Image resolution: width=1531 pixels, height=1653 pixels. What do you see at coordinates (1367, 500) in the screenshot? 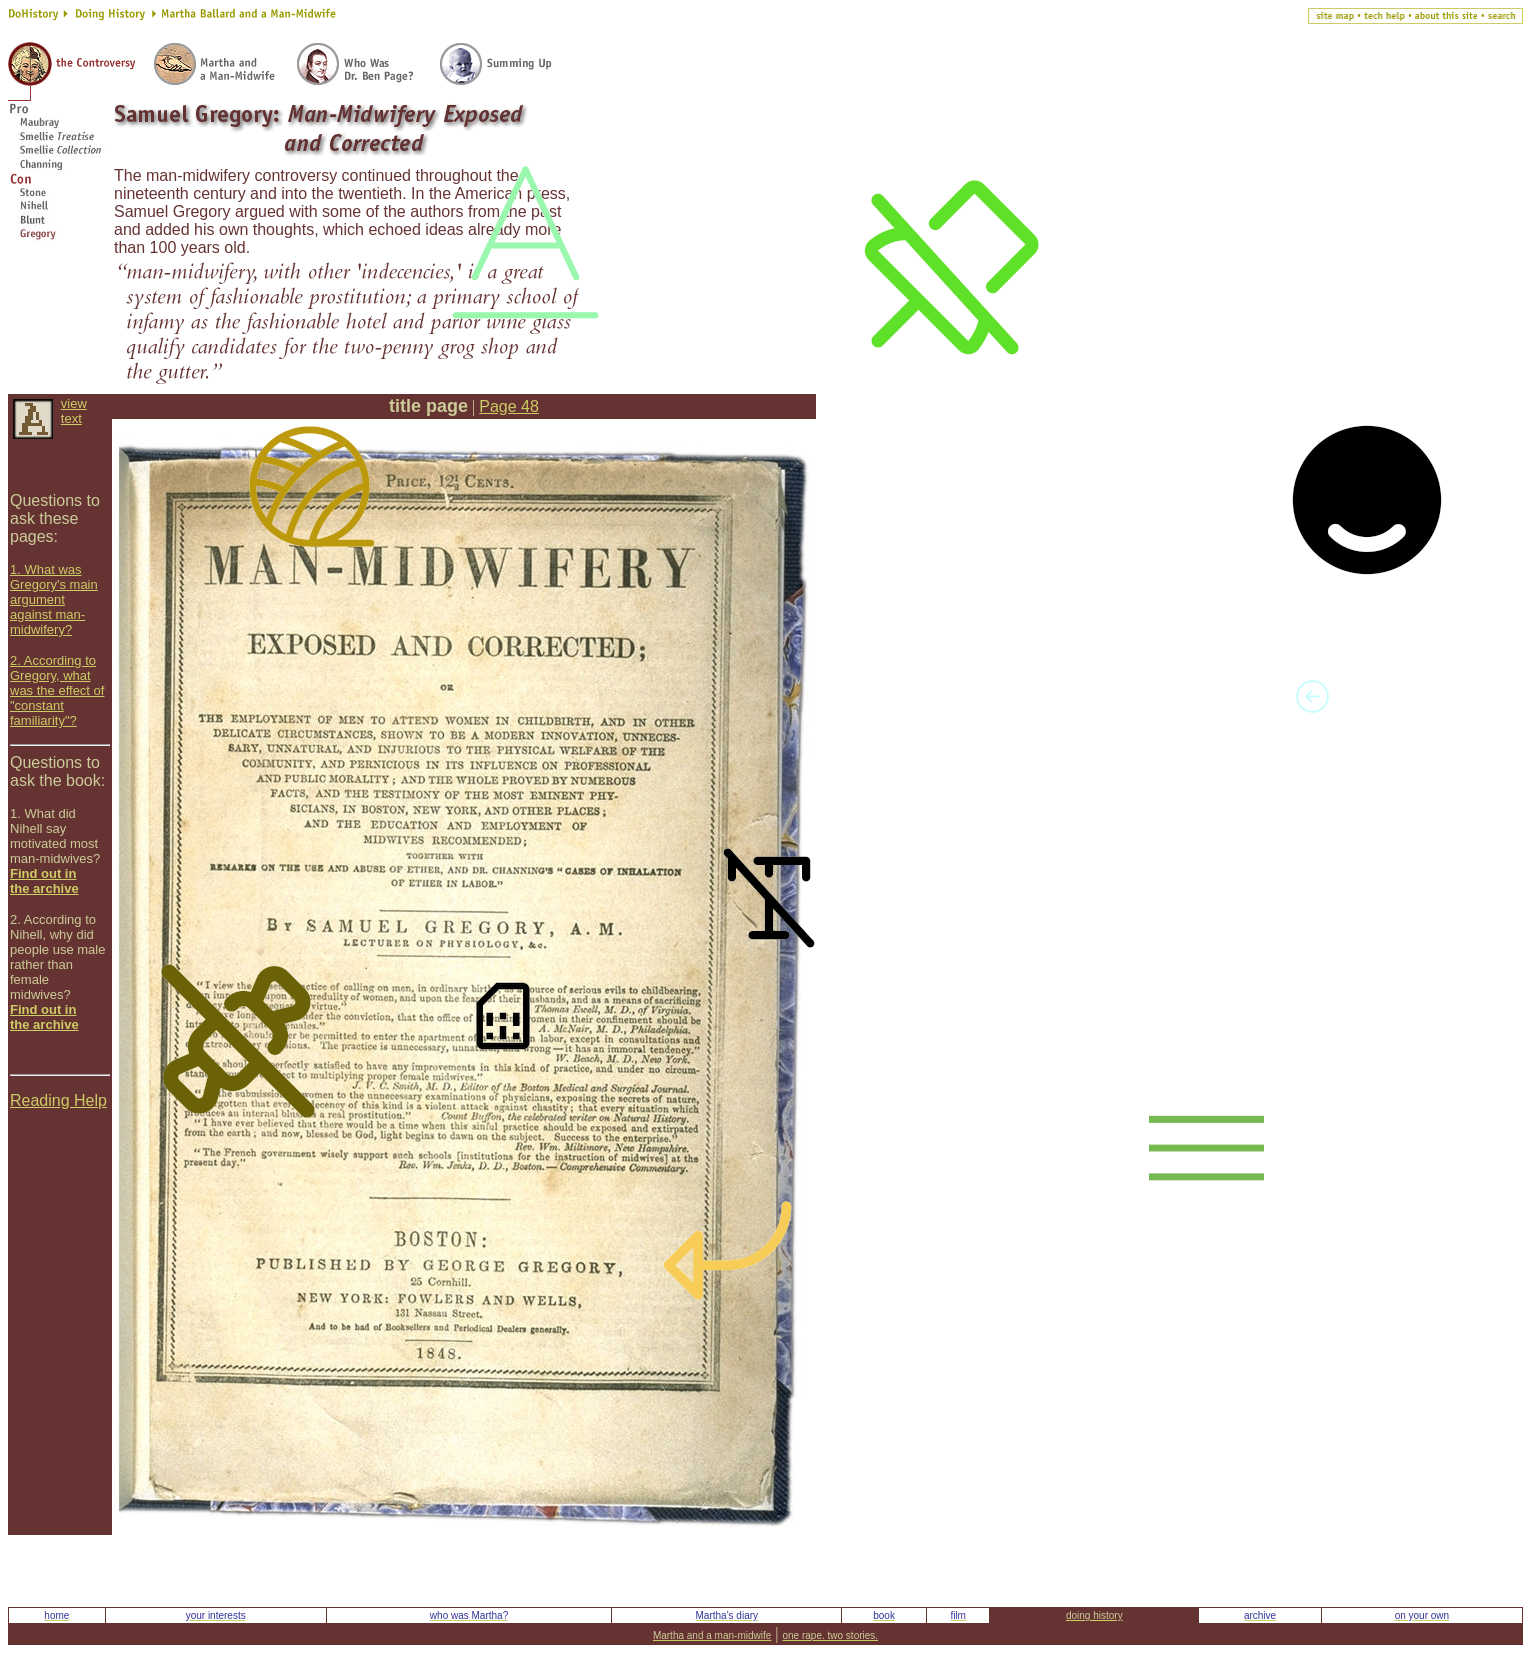
I see `apply inner shadow effect to bottom edge` at bounding box center [1367, 500].